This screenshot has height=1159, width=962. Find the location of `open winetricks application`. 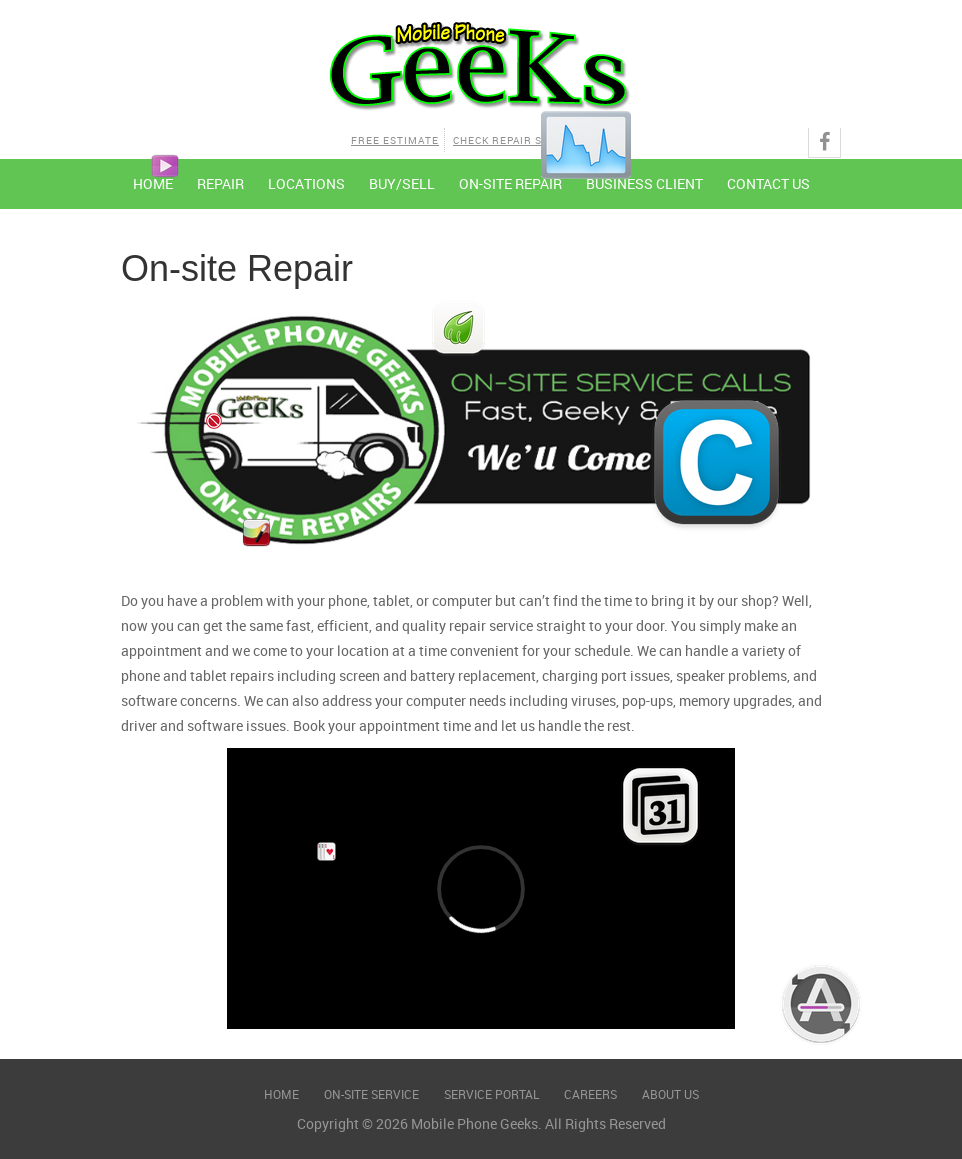

open winetricks application is located at coordinates (256, 532).